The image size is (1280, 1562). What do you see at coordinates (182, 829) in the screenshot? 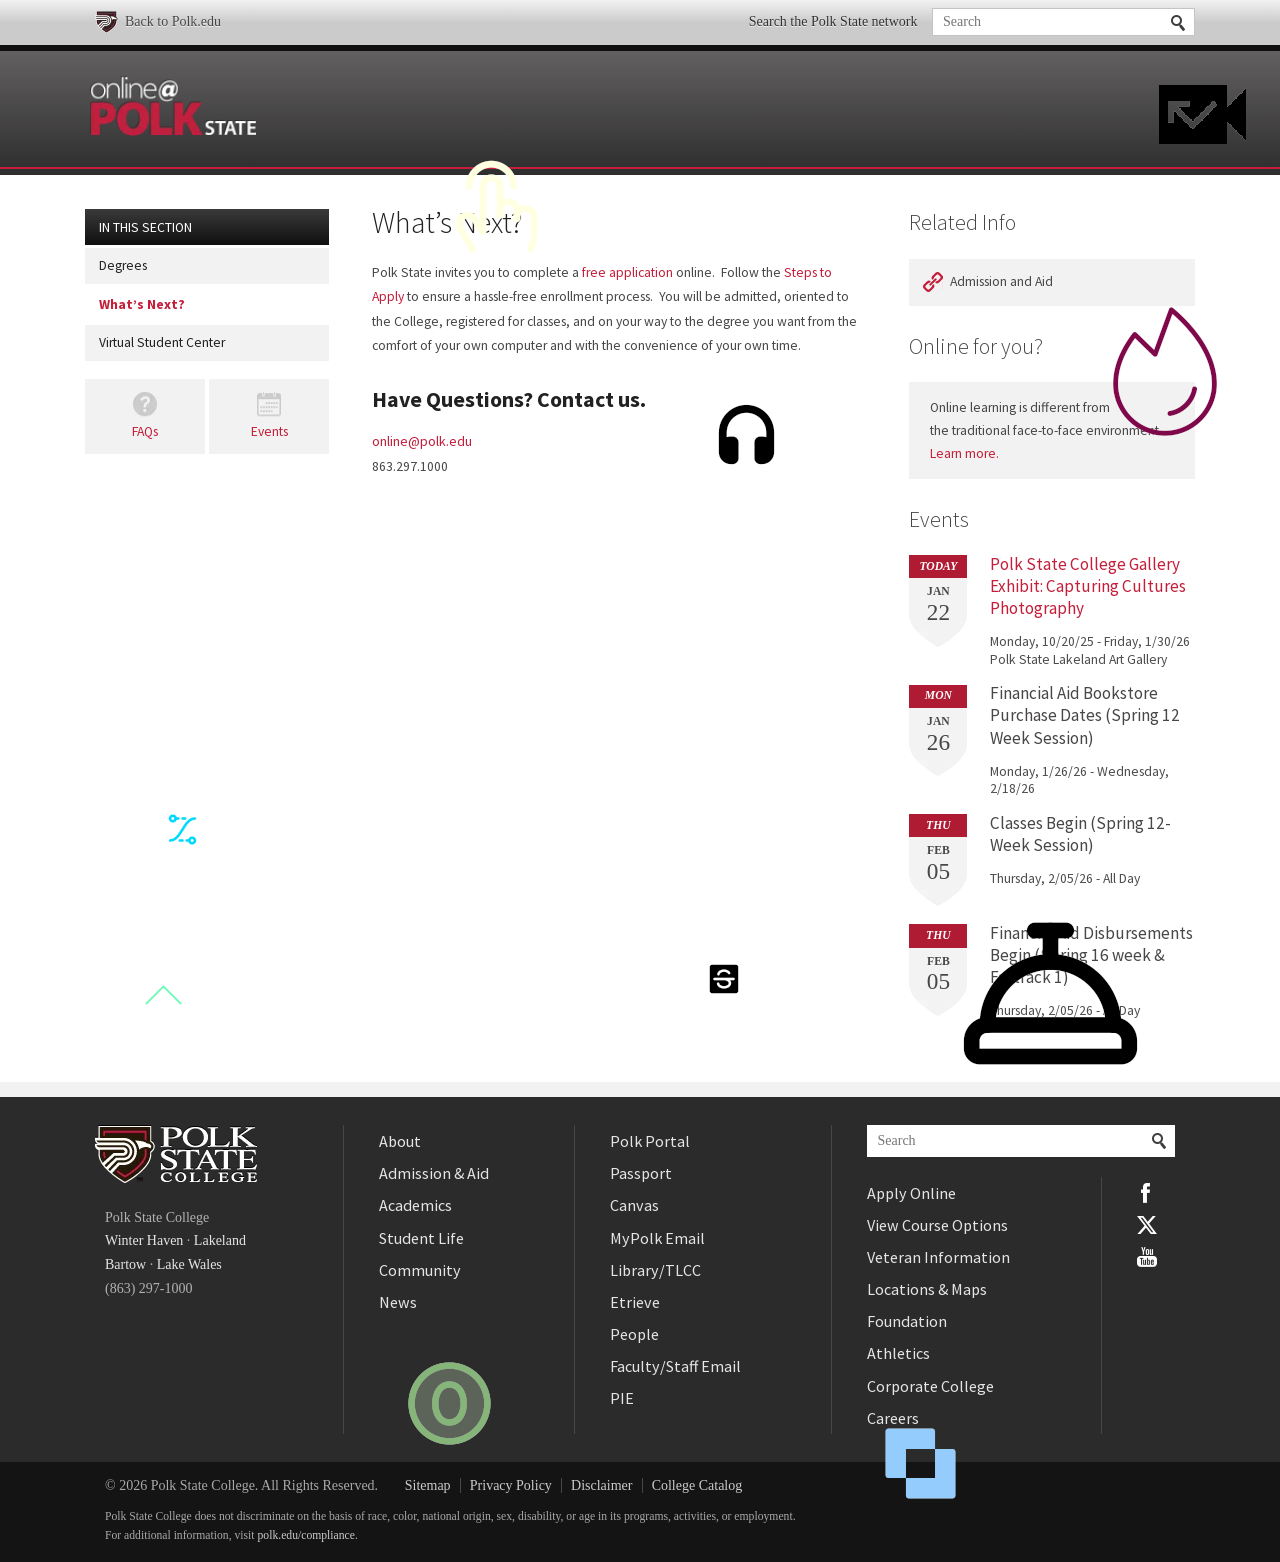
I see `adjust animation easing curve control points` at bounding box center [182, 829].